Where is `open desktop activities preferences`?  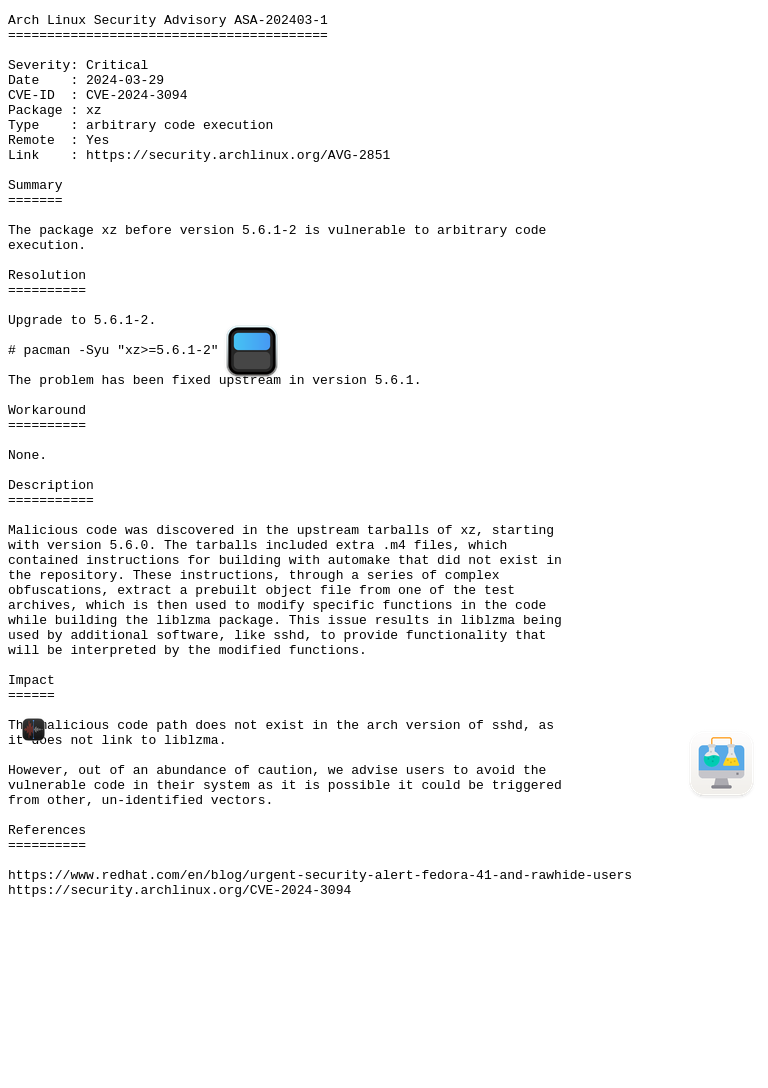 open desktop activities preferences is located at coordinates (252, 351).